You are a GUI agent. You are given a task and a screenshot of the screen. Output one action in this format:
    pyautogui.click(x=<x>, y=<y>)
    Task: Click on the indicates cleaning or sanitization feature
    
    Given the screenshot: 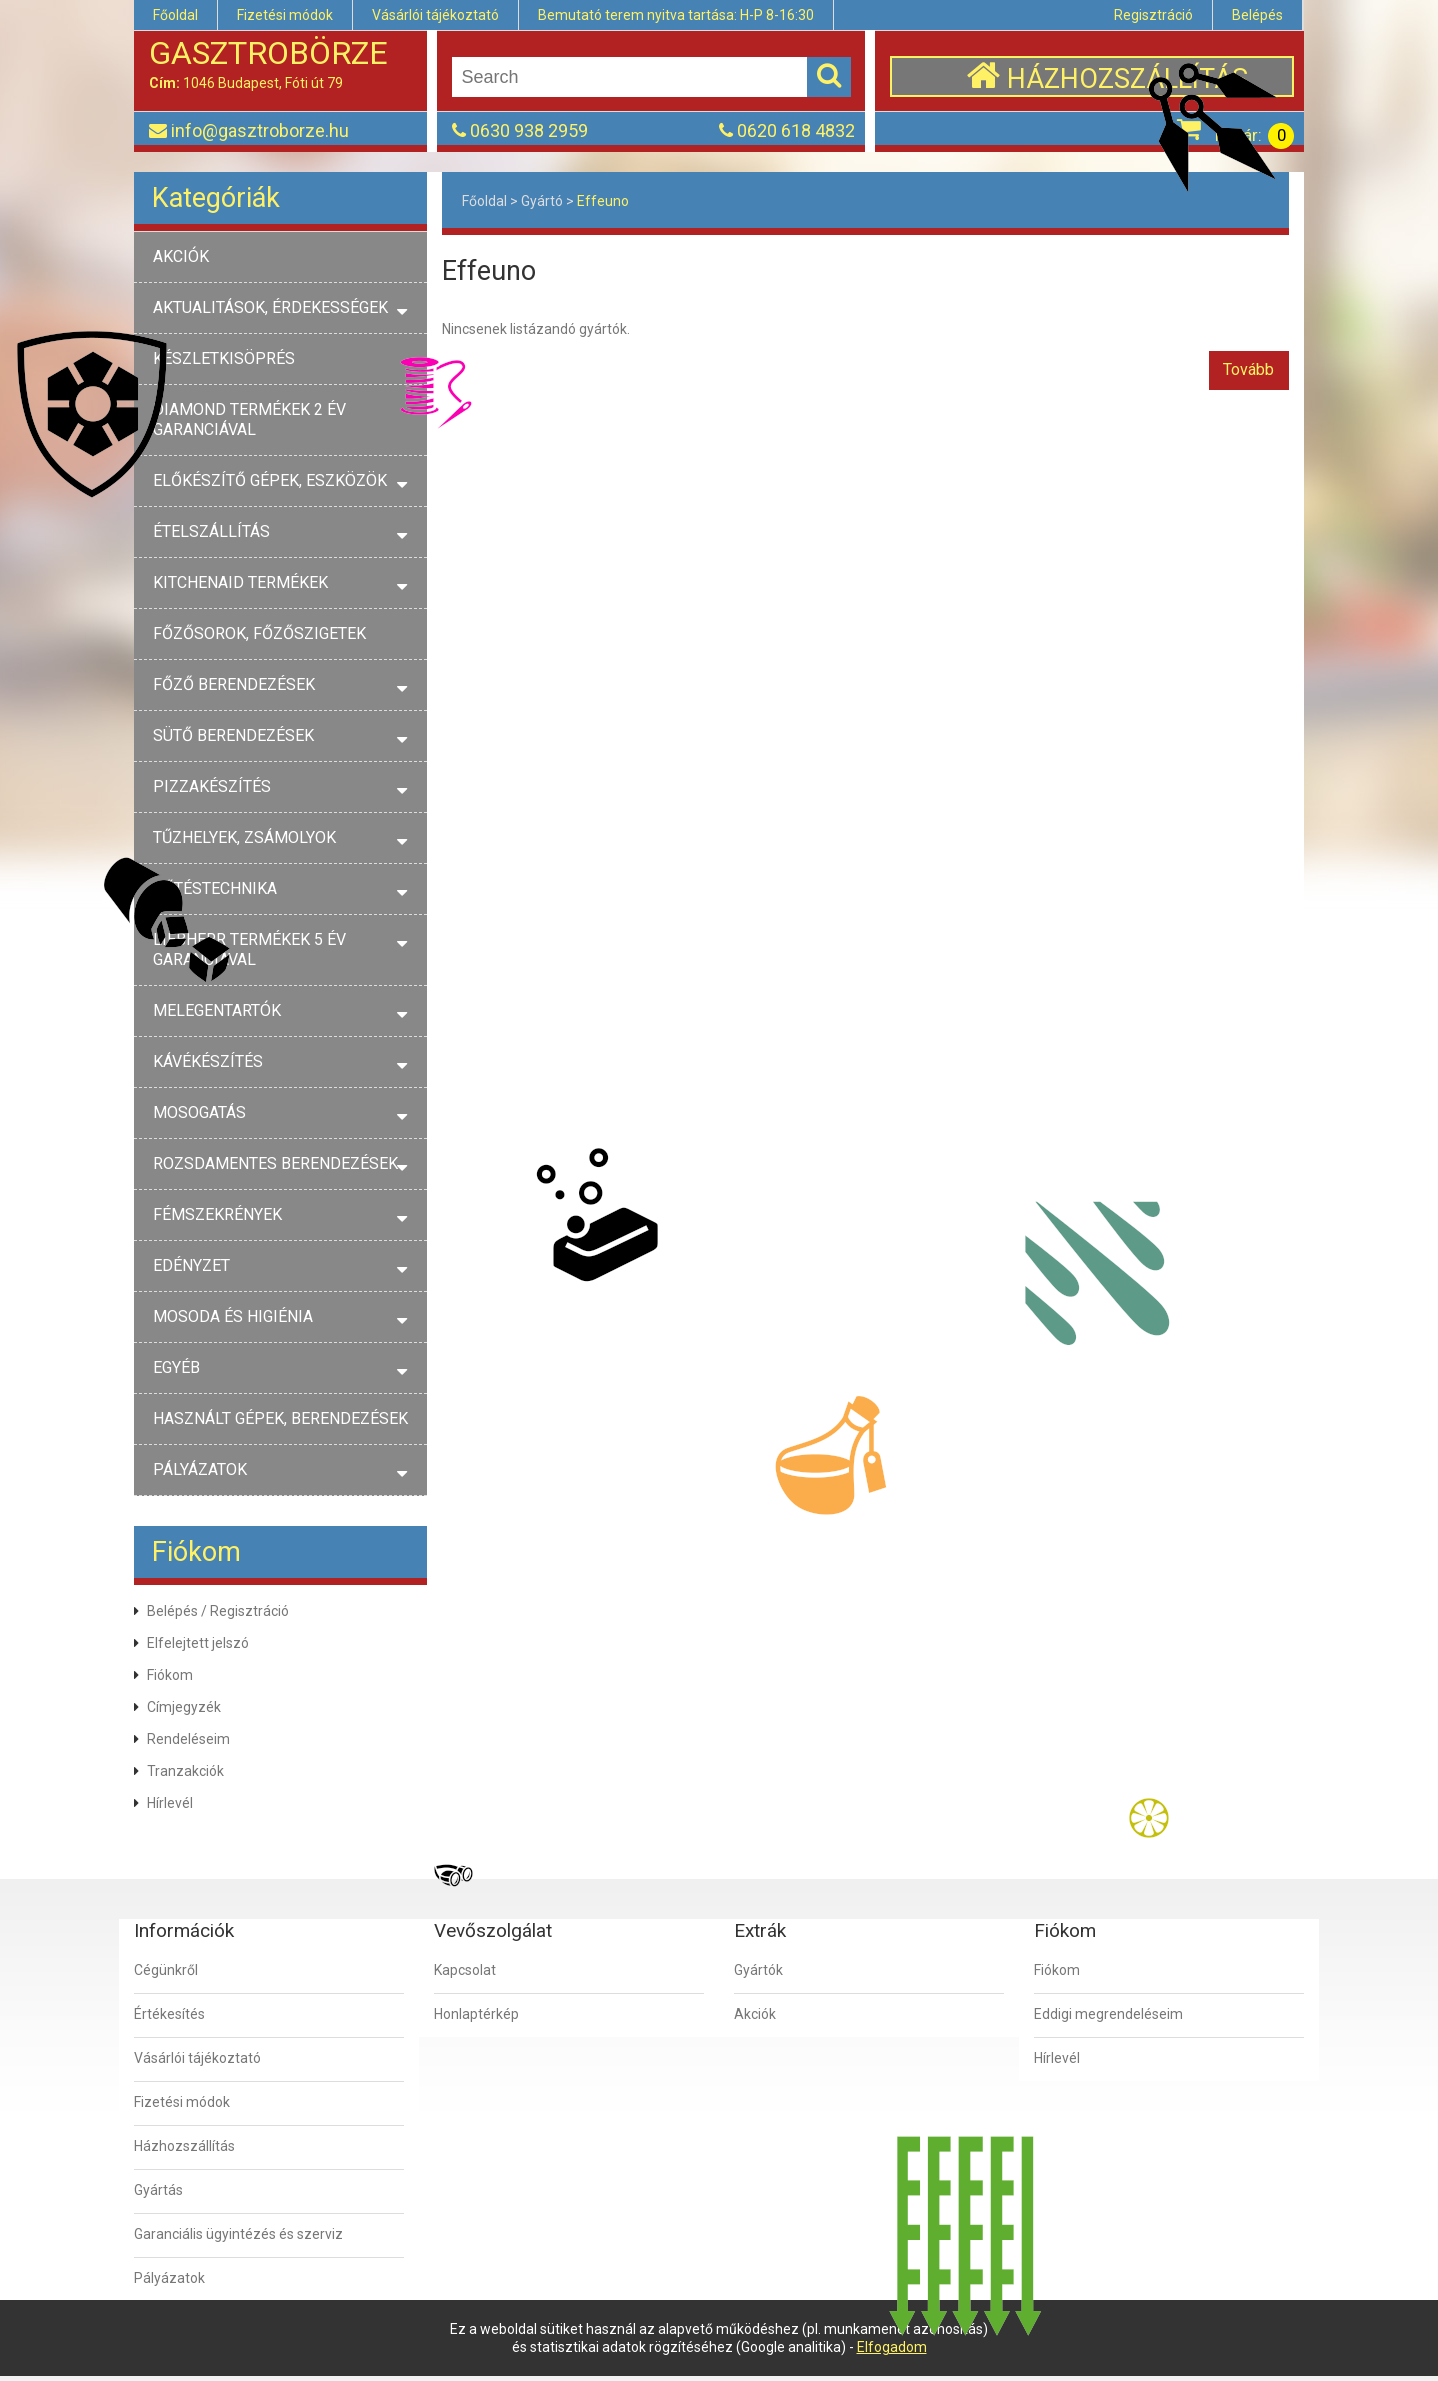 What is the action you would take?
    pyautogui.click(x=601, y=1217)
    